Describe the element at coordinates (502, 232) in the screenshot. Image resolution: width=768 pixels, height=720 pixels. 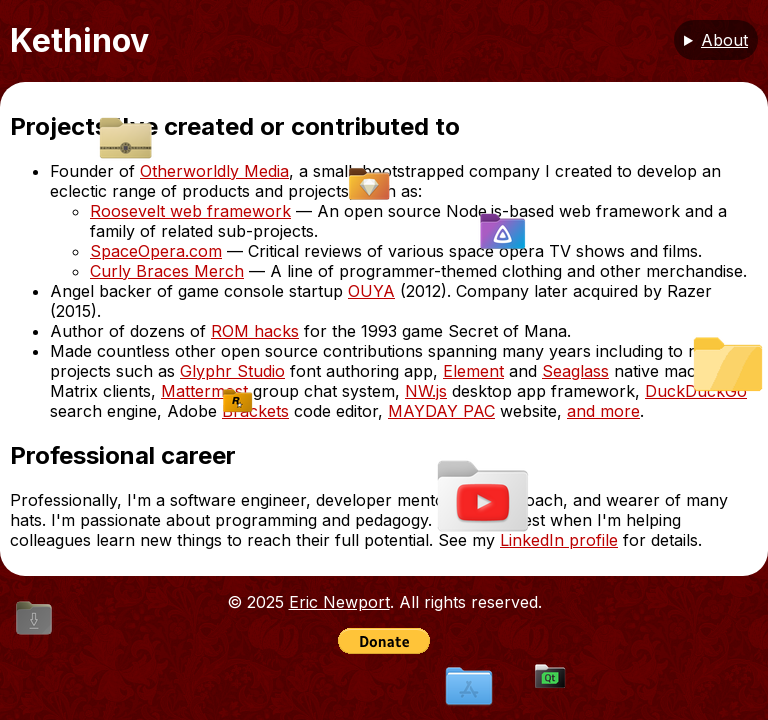
I see `open jellyfin media server folder` at that location.